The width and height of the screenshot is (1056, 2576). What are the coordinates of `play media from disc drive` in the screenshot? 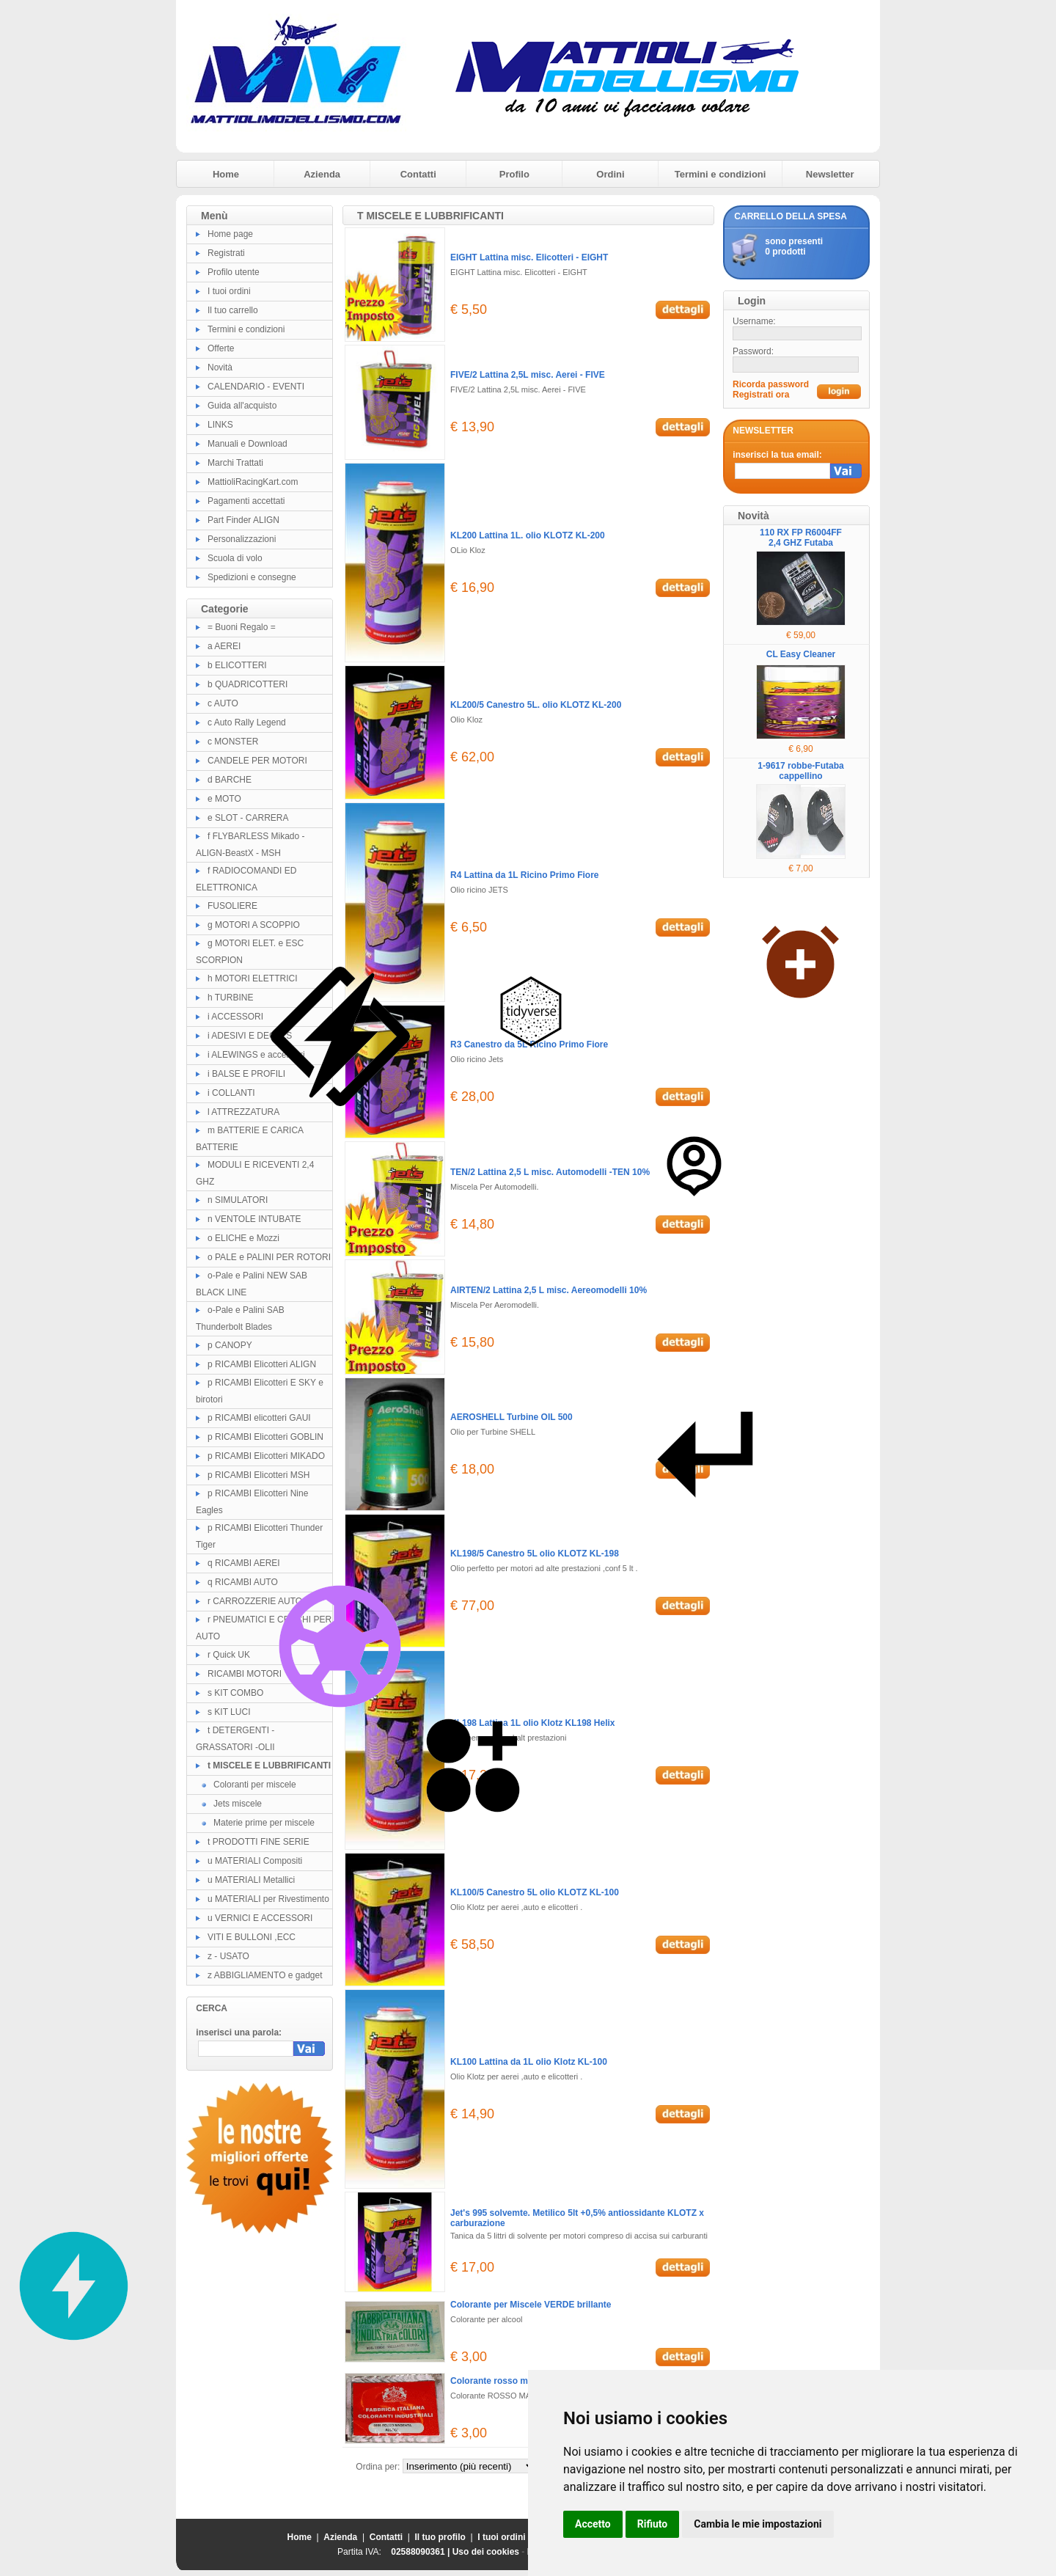 It's located at (73, 2286).